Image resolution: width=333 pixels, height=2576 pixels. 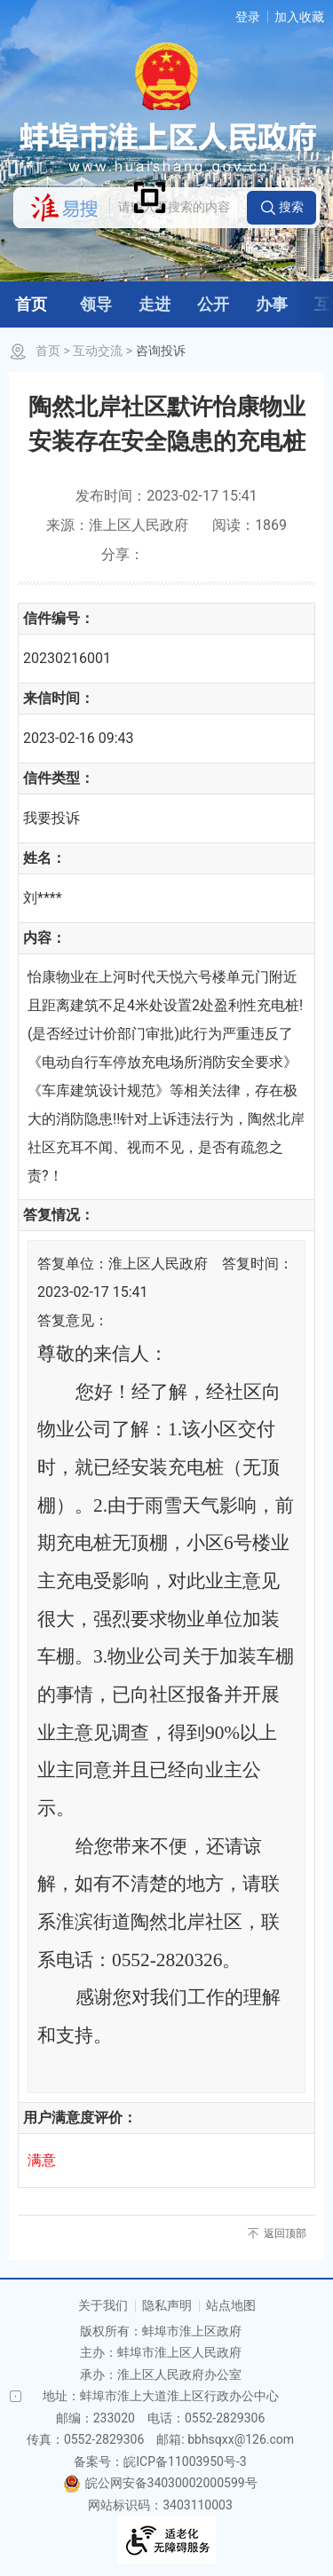 What do you see at coordinates (15, 2396) in the screenshot?
I see `indicates a roll result of one` at bounding box center [15, 2396].